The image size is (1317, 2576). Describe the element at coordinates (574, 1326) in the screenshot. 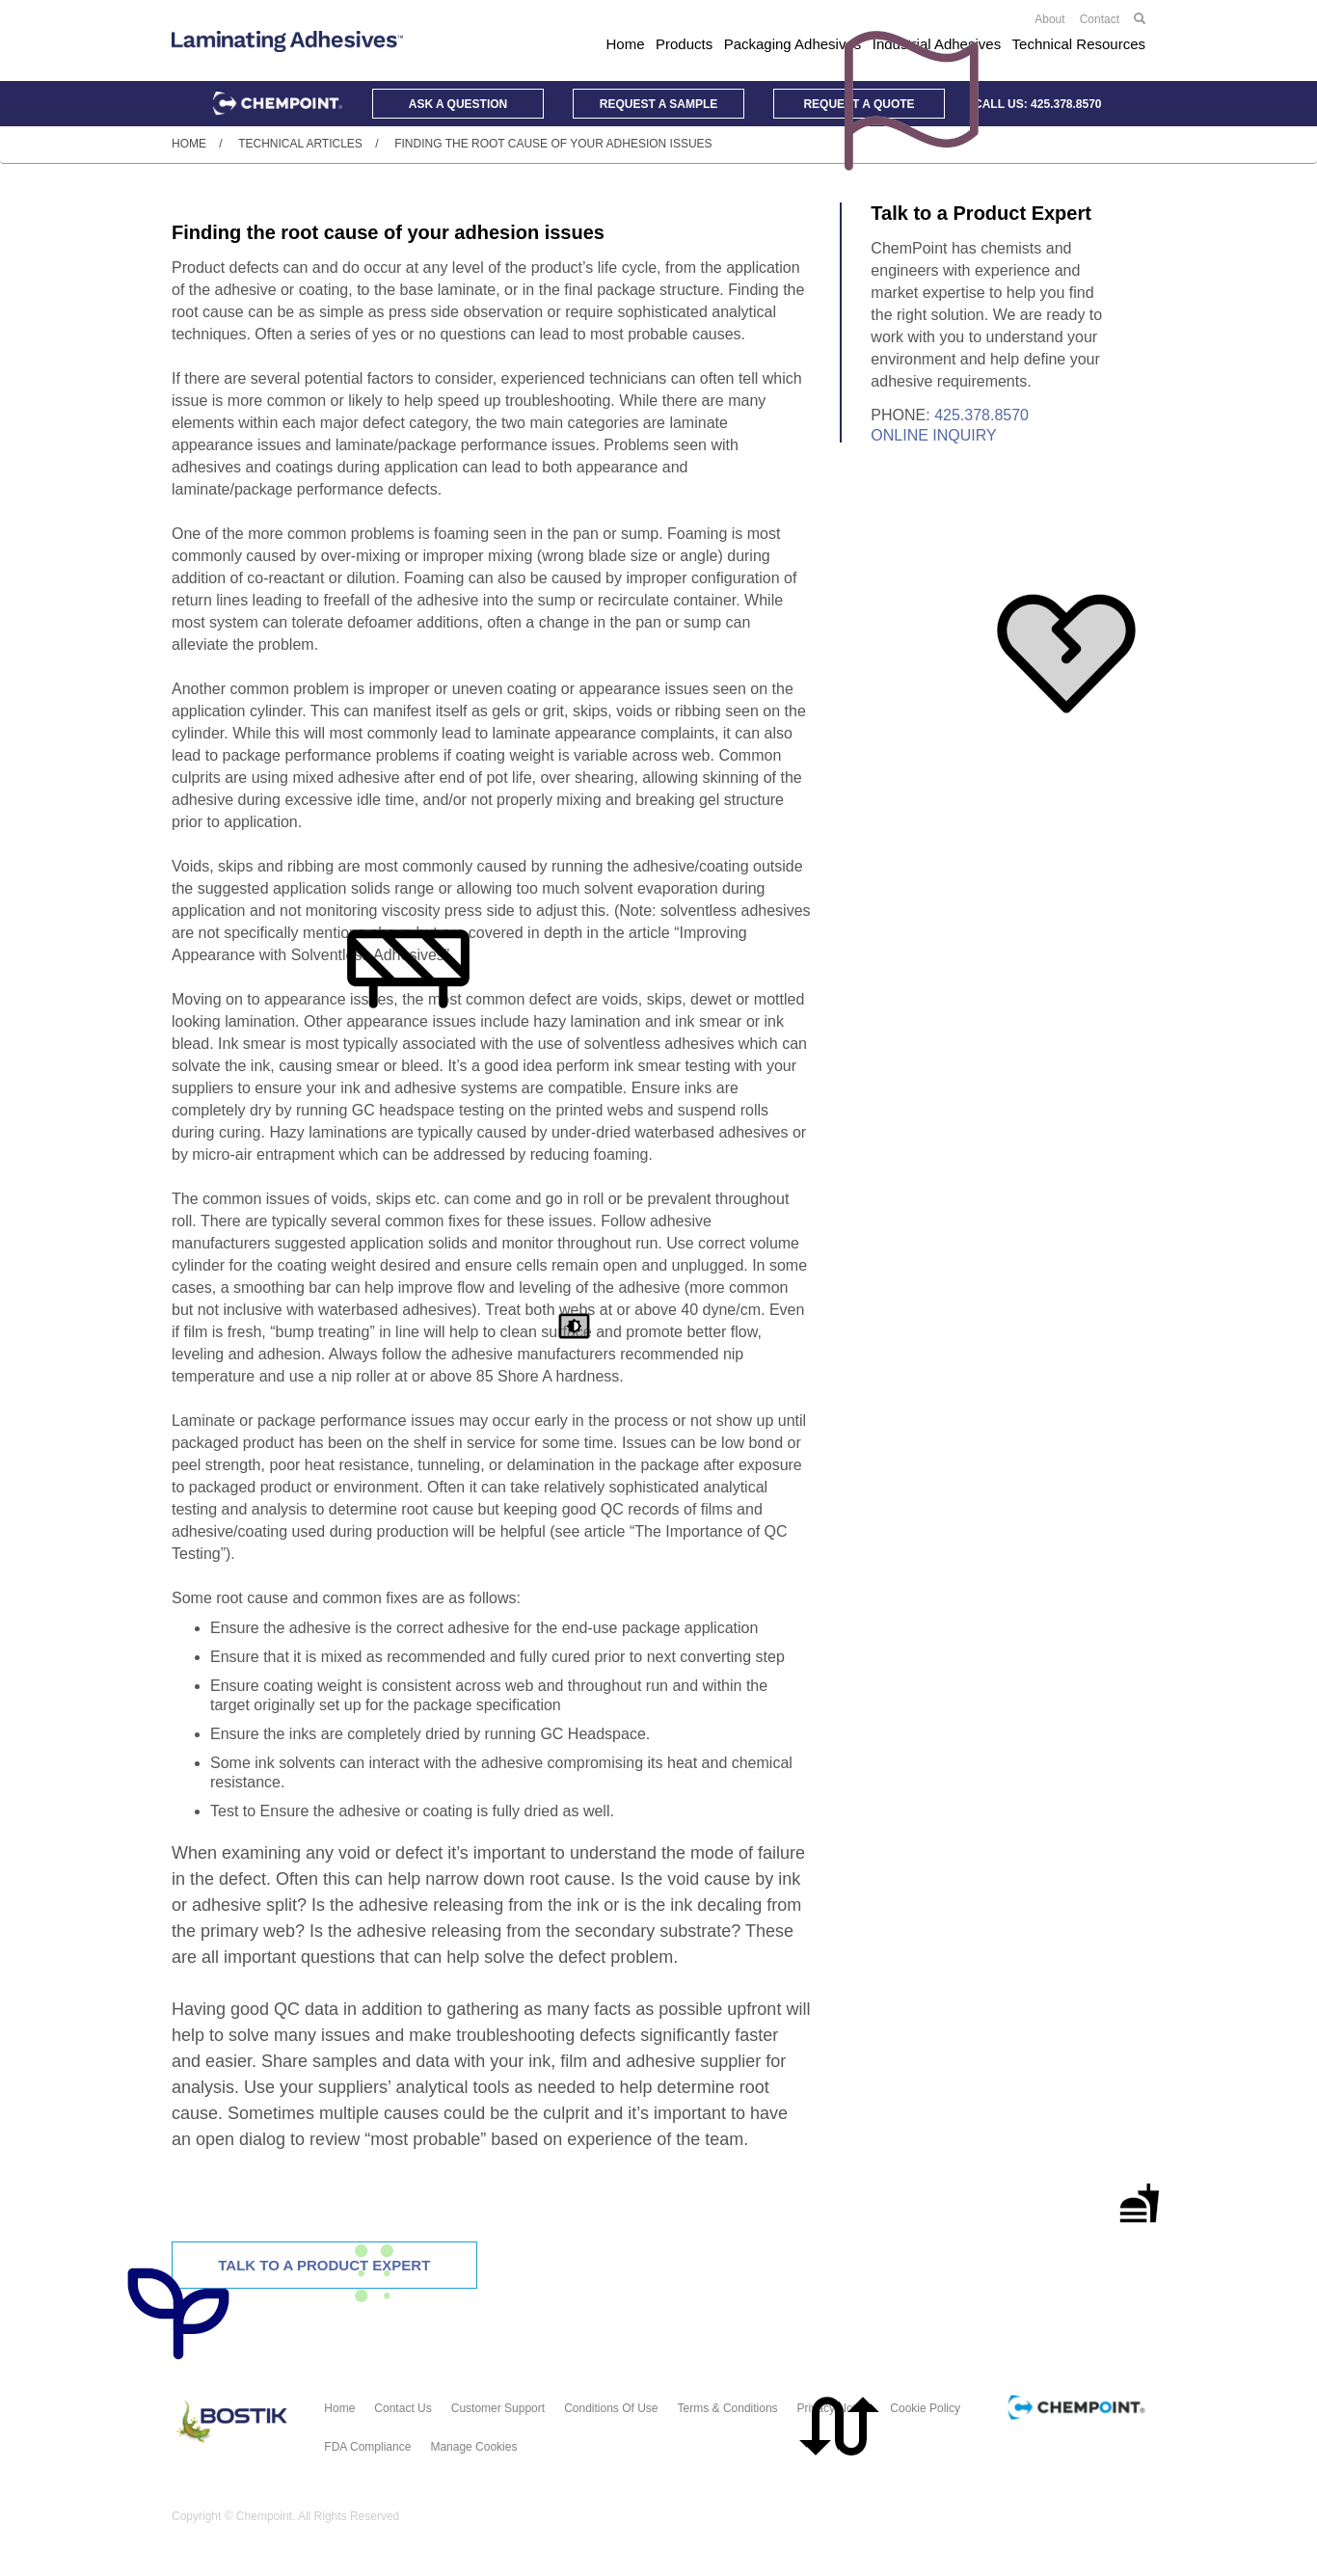

I see `adjust display brightness settings` at that location.